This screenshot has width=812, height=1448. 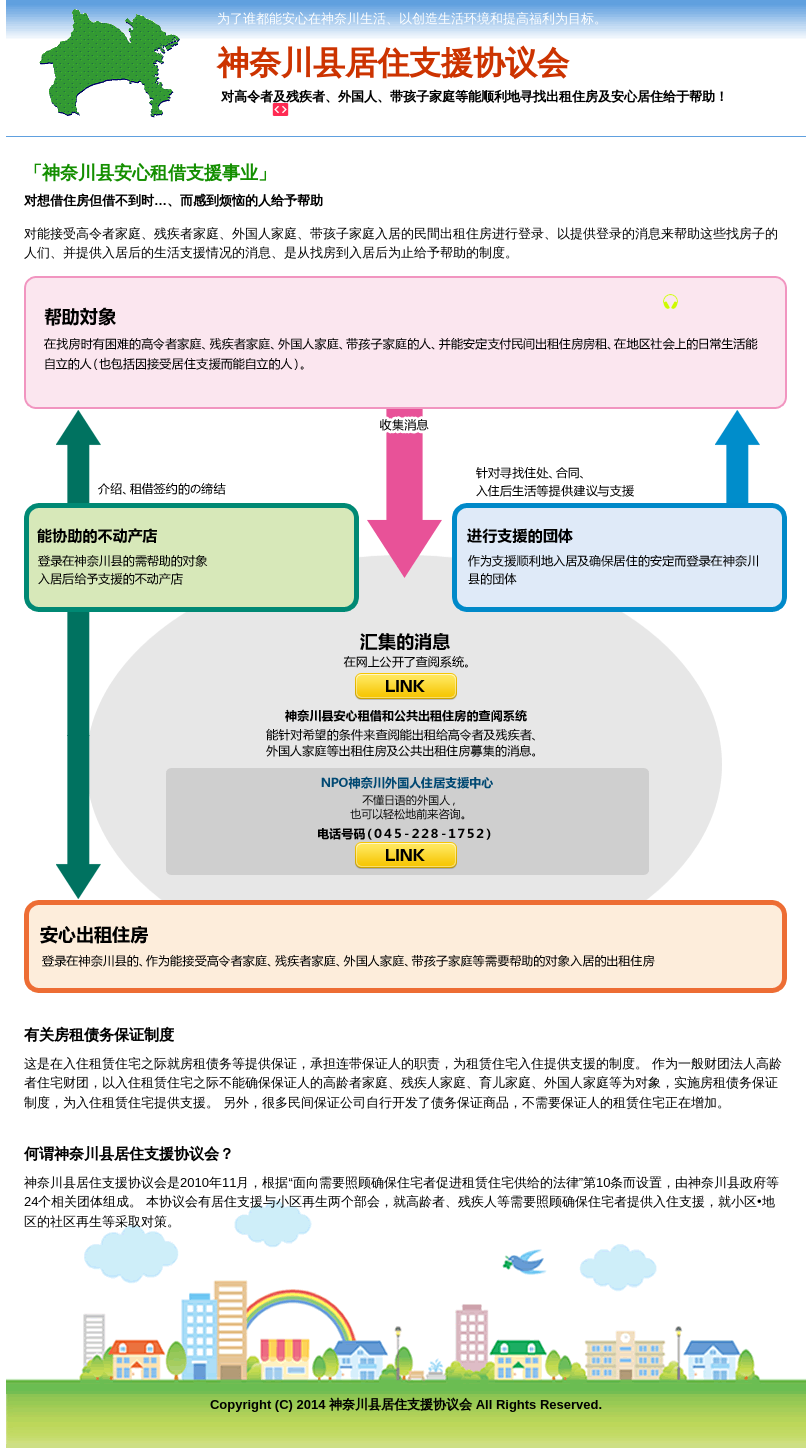 I want to click on view or edit source code, so click(x=280, y=109).